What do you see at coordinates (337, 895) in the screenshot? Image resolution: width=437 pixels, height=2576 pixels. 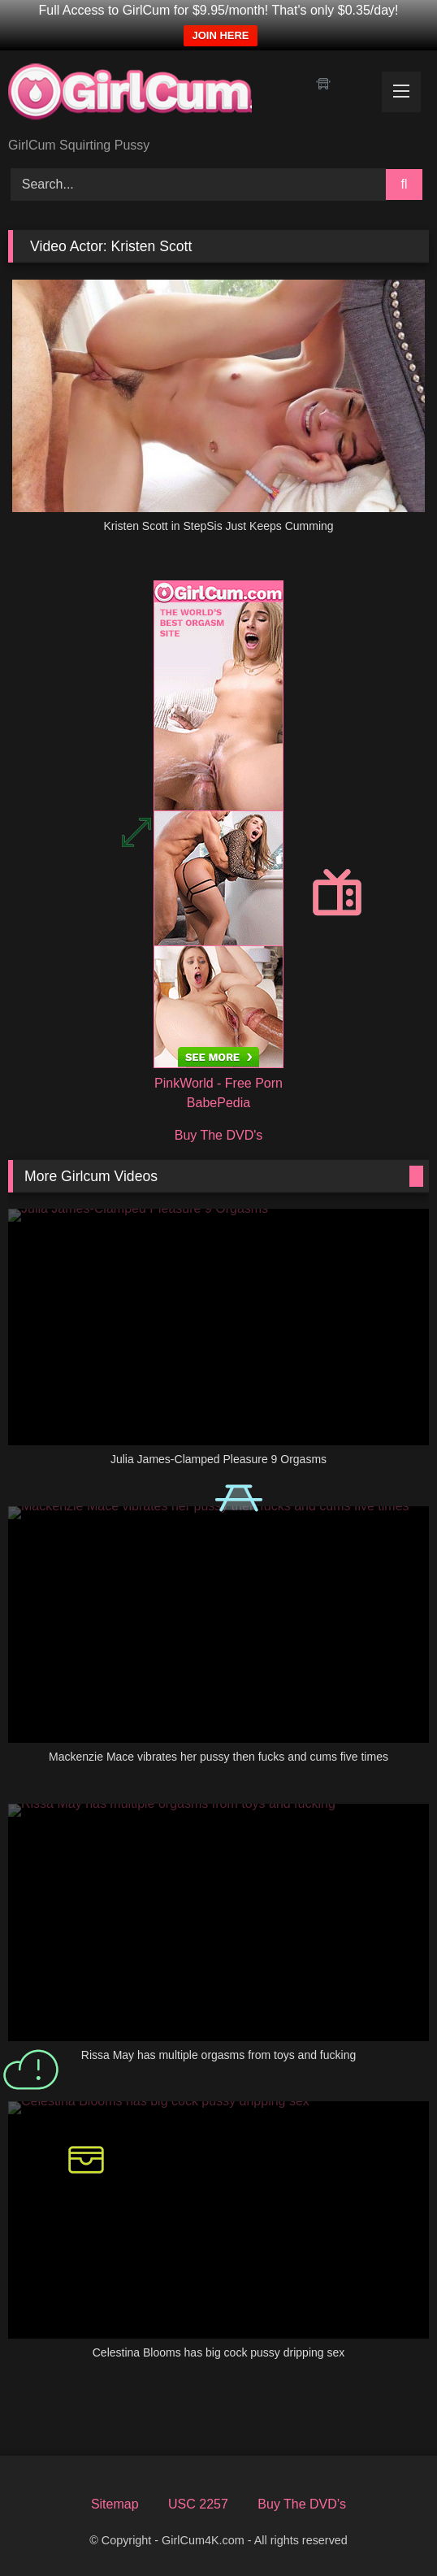 I see `access TV or video streaming services` at bounding box center [337, 895].